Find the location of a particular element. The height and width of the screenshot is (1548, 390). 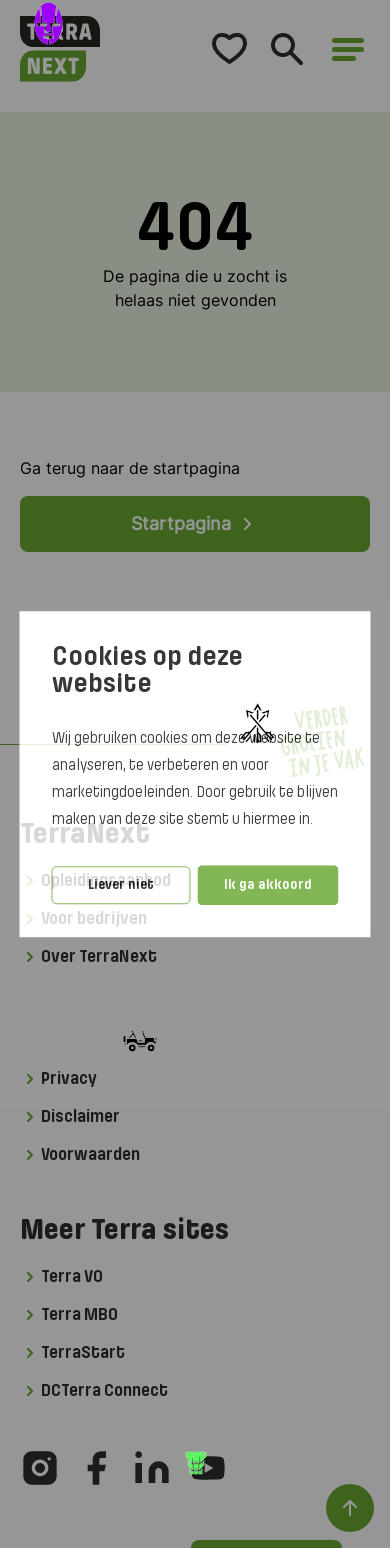

select off-road vehicle type is located at coordinates (140, 1041).